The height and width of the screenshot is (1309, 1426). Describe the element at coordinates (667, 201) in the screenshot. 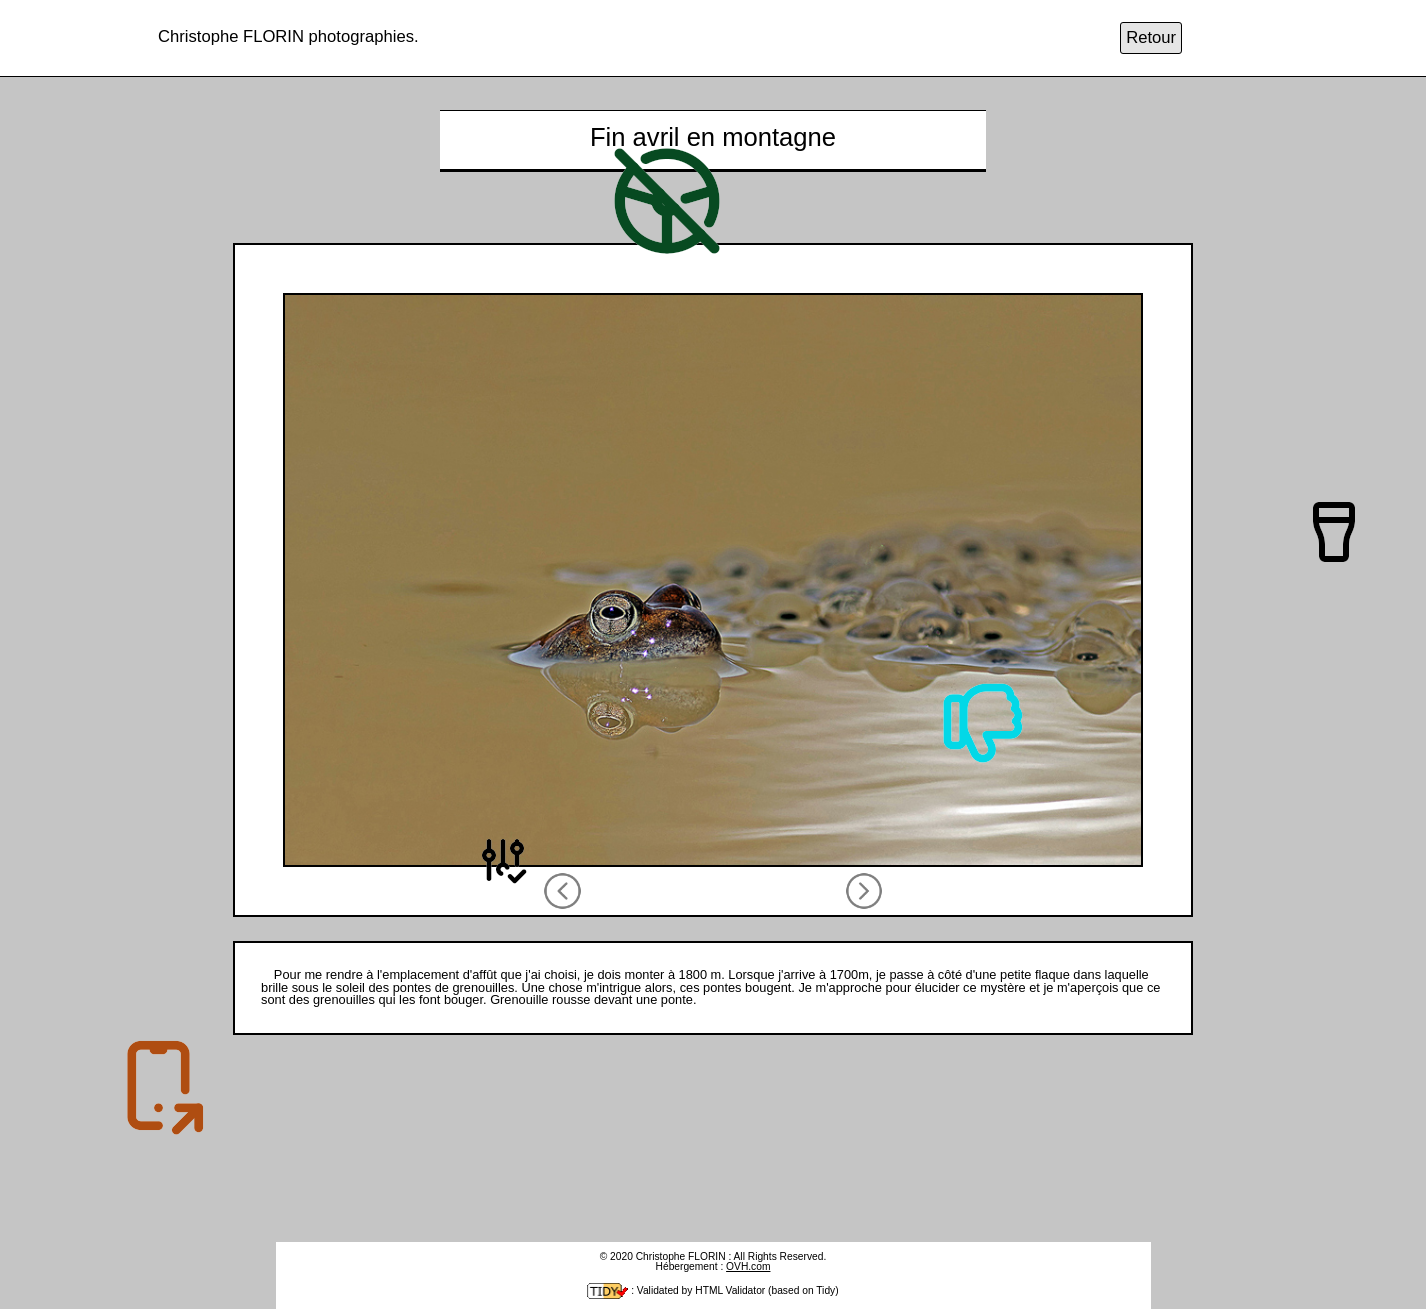

I see `disable steering or driving controls` at that location.